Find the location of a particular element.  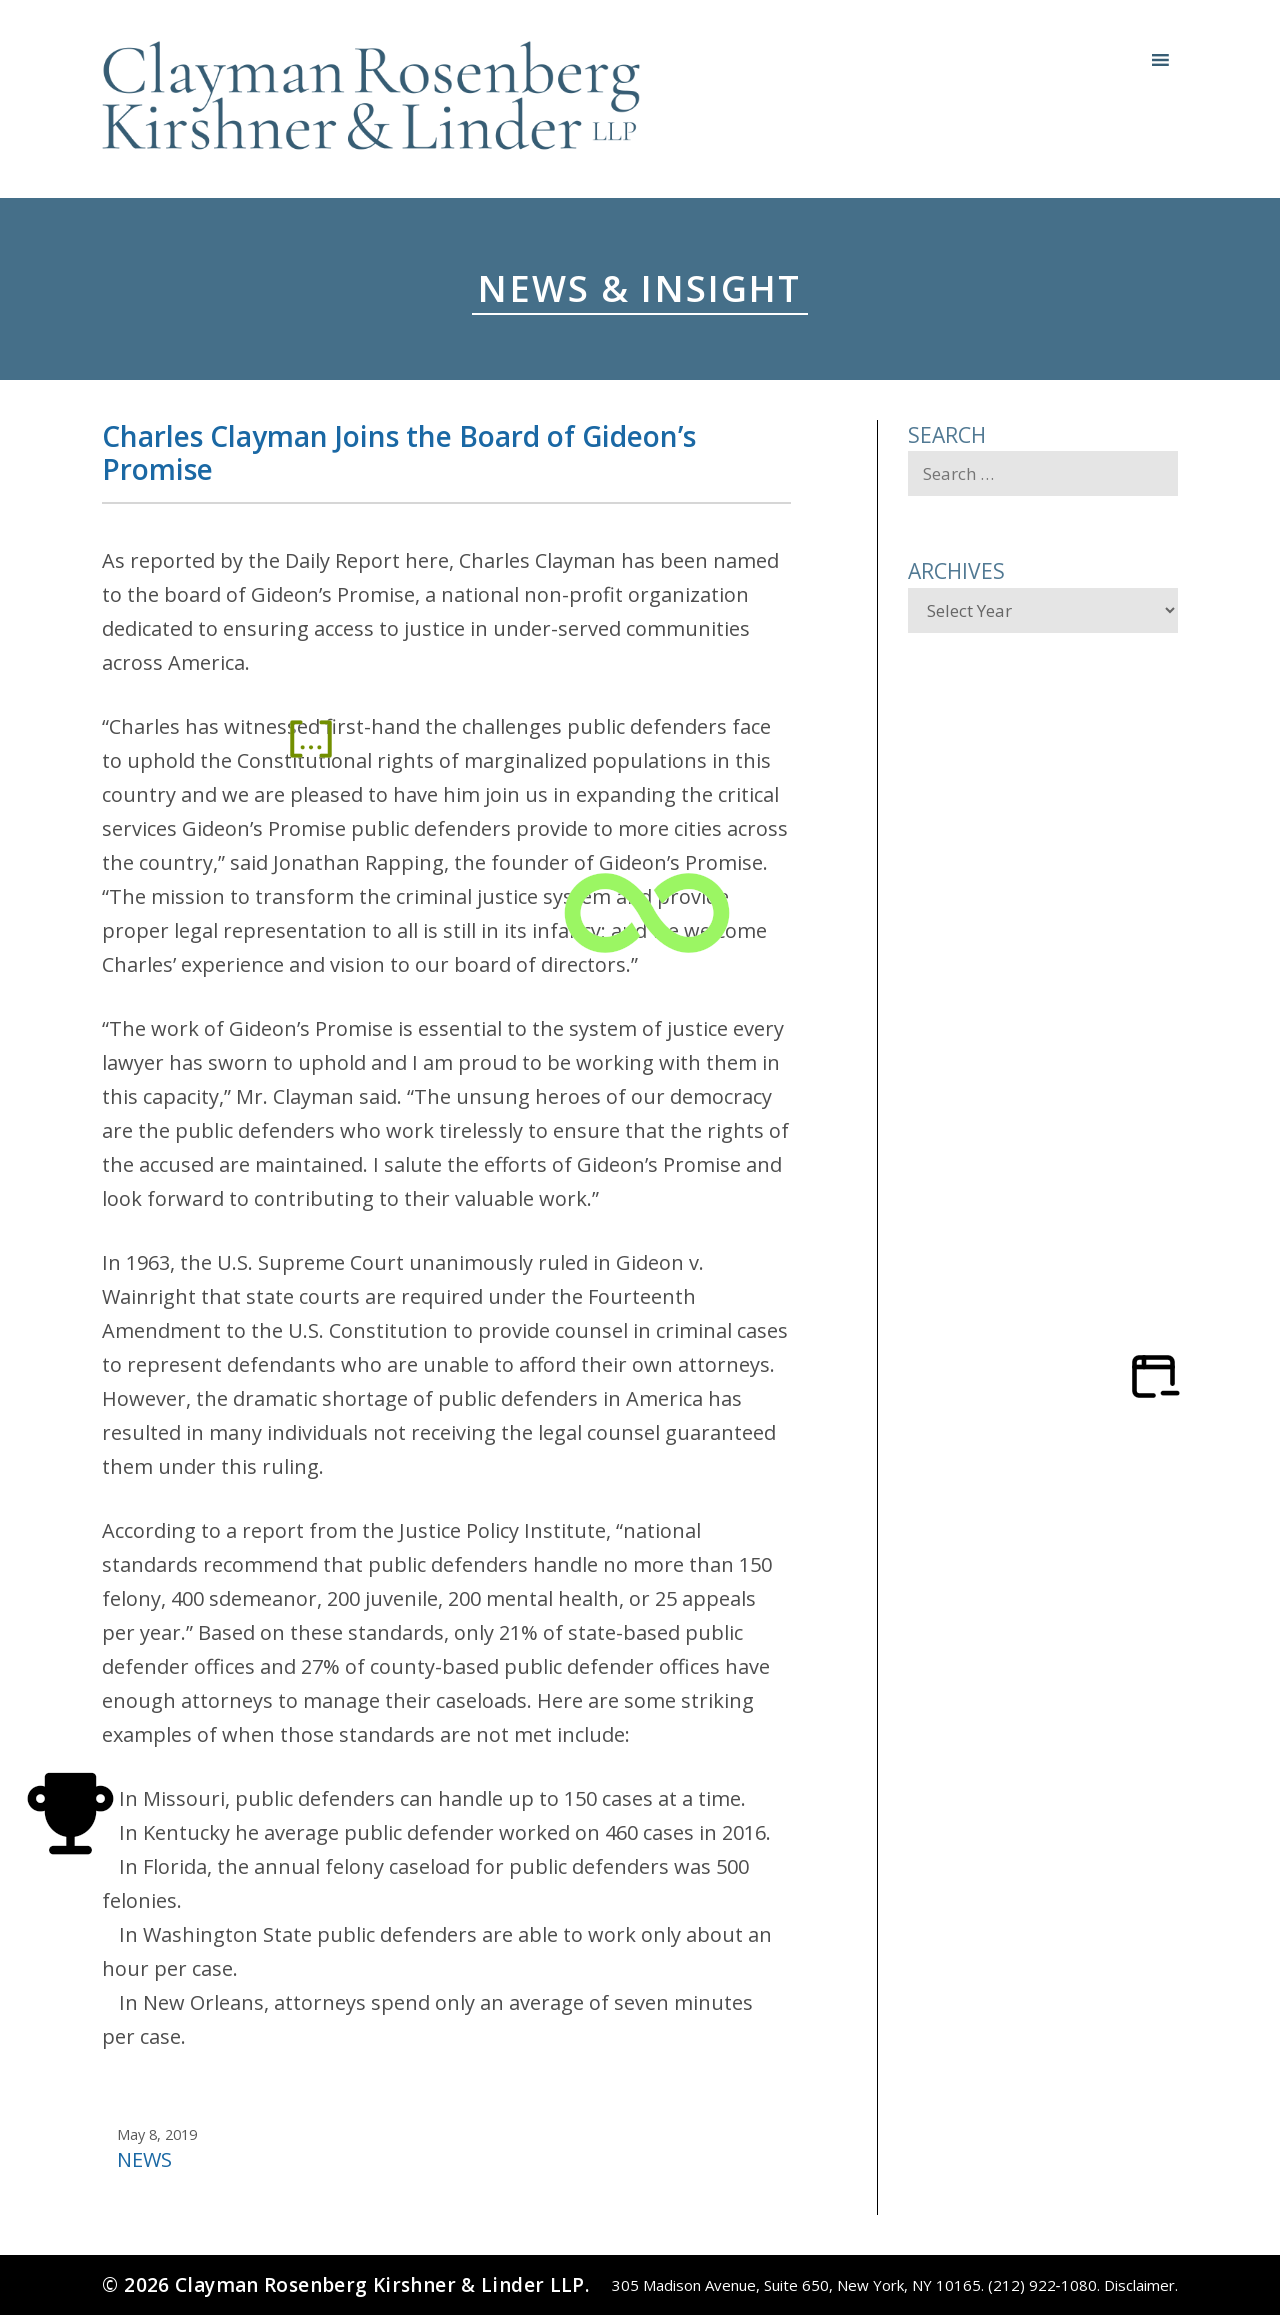

toggle infinite loop or repeat mode is located at coordinates (647, 913).